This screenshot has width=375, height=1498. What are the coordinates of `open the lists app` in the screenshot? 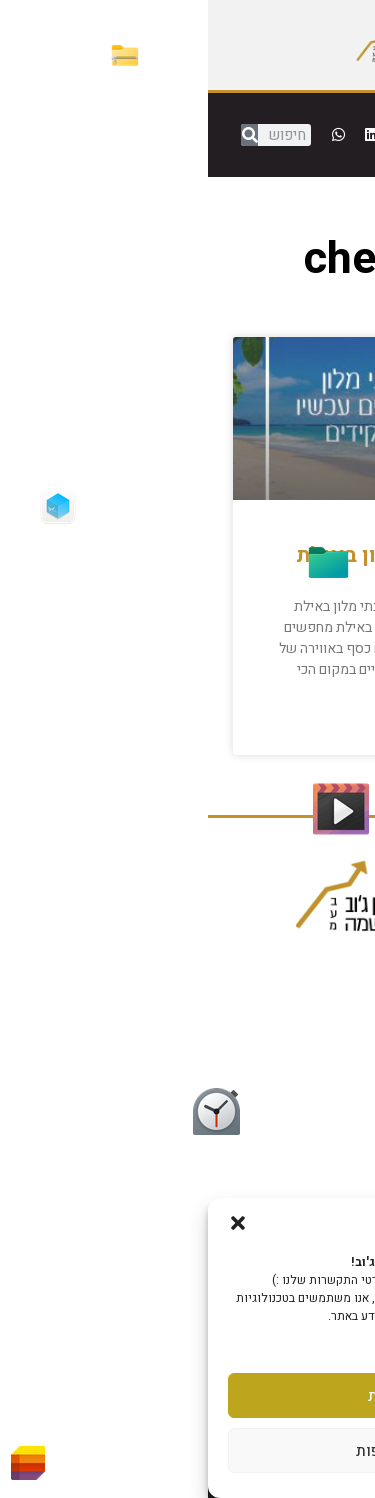 It's located at (28, 1463).